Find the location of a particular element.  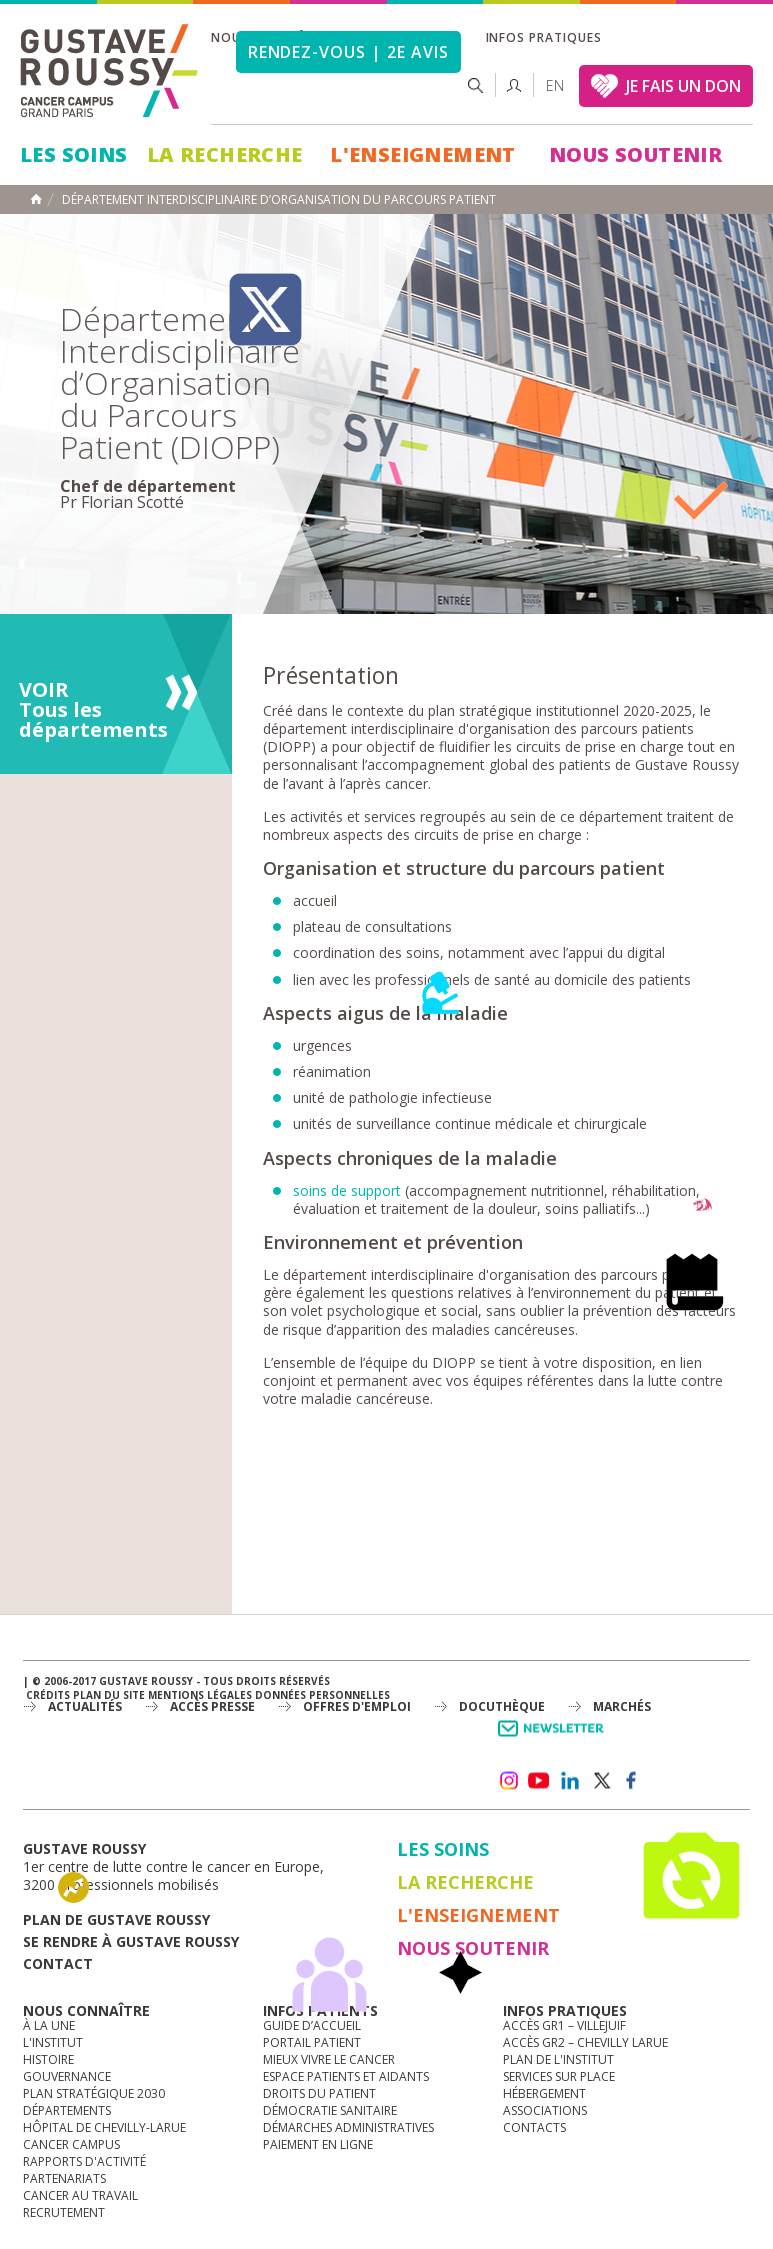

view team members is located at coordinates (329, 1974).